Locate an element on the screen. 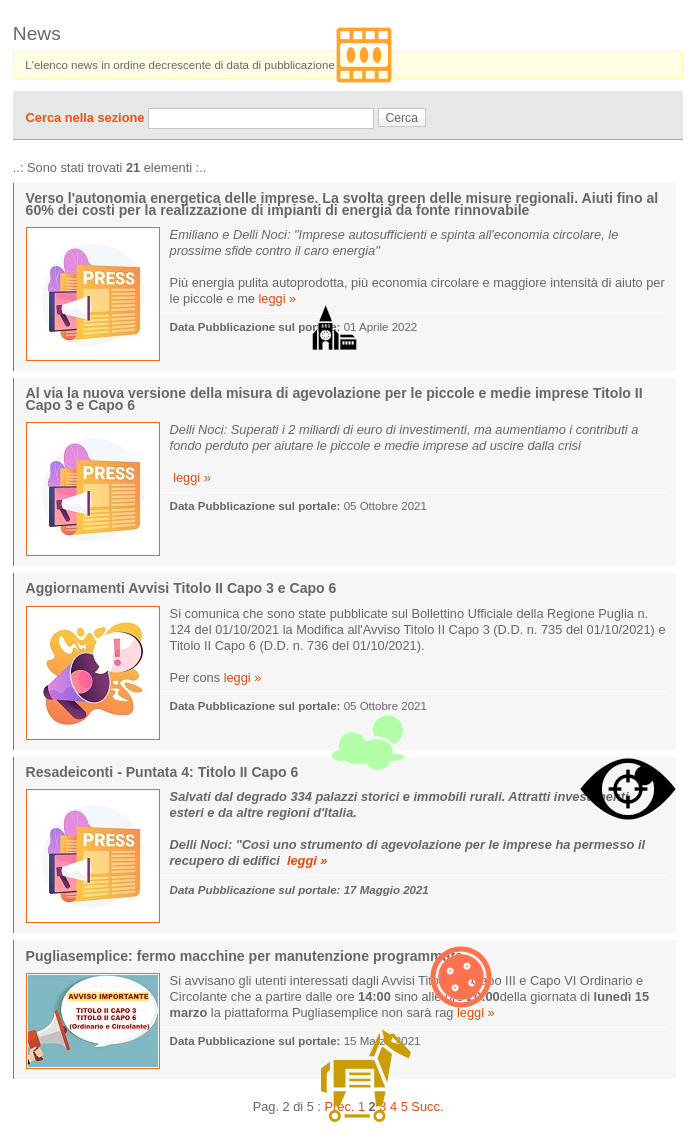 The width and height of the screenshot is (696, 1142). view video or film content is located at coordinates (364, 55).